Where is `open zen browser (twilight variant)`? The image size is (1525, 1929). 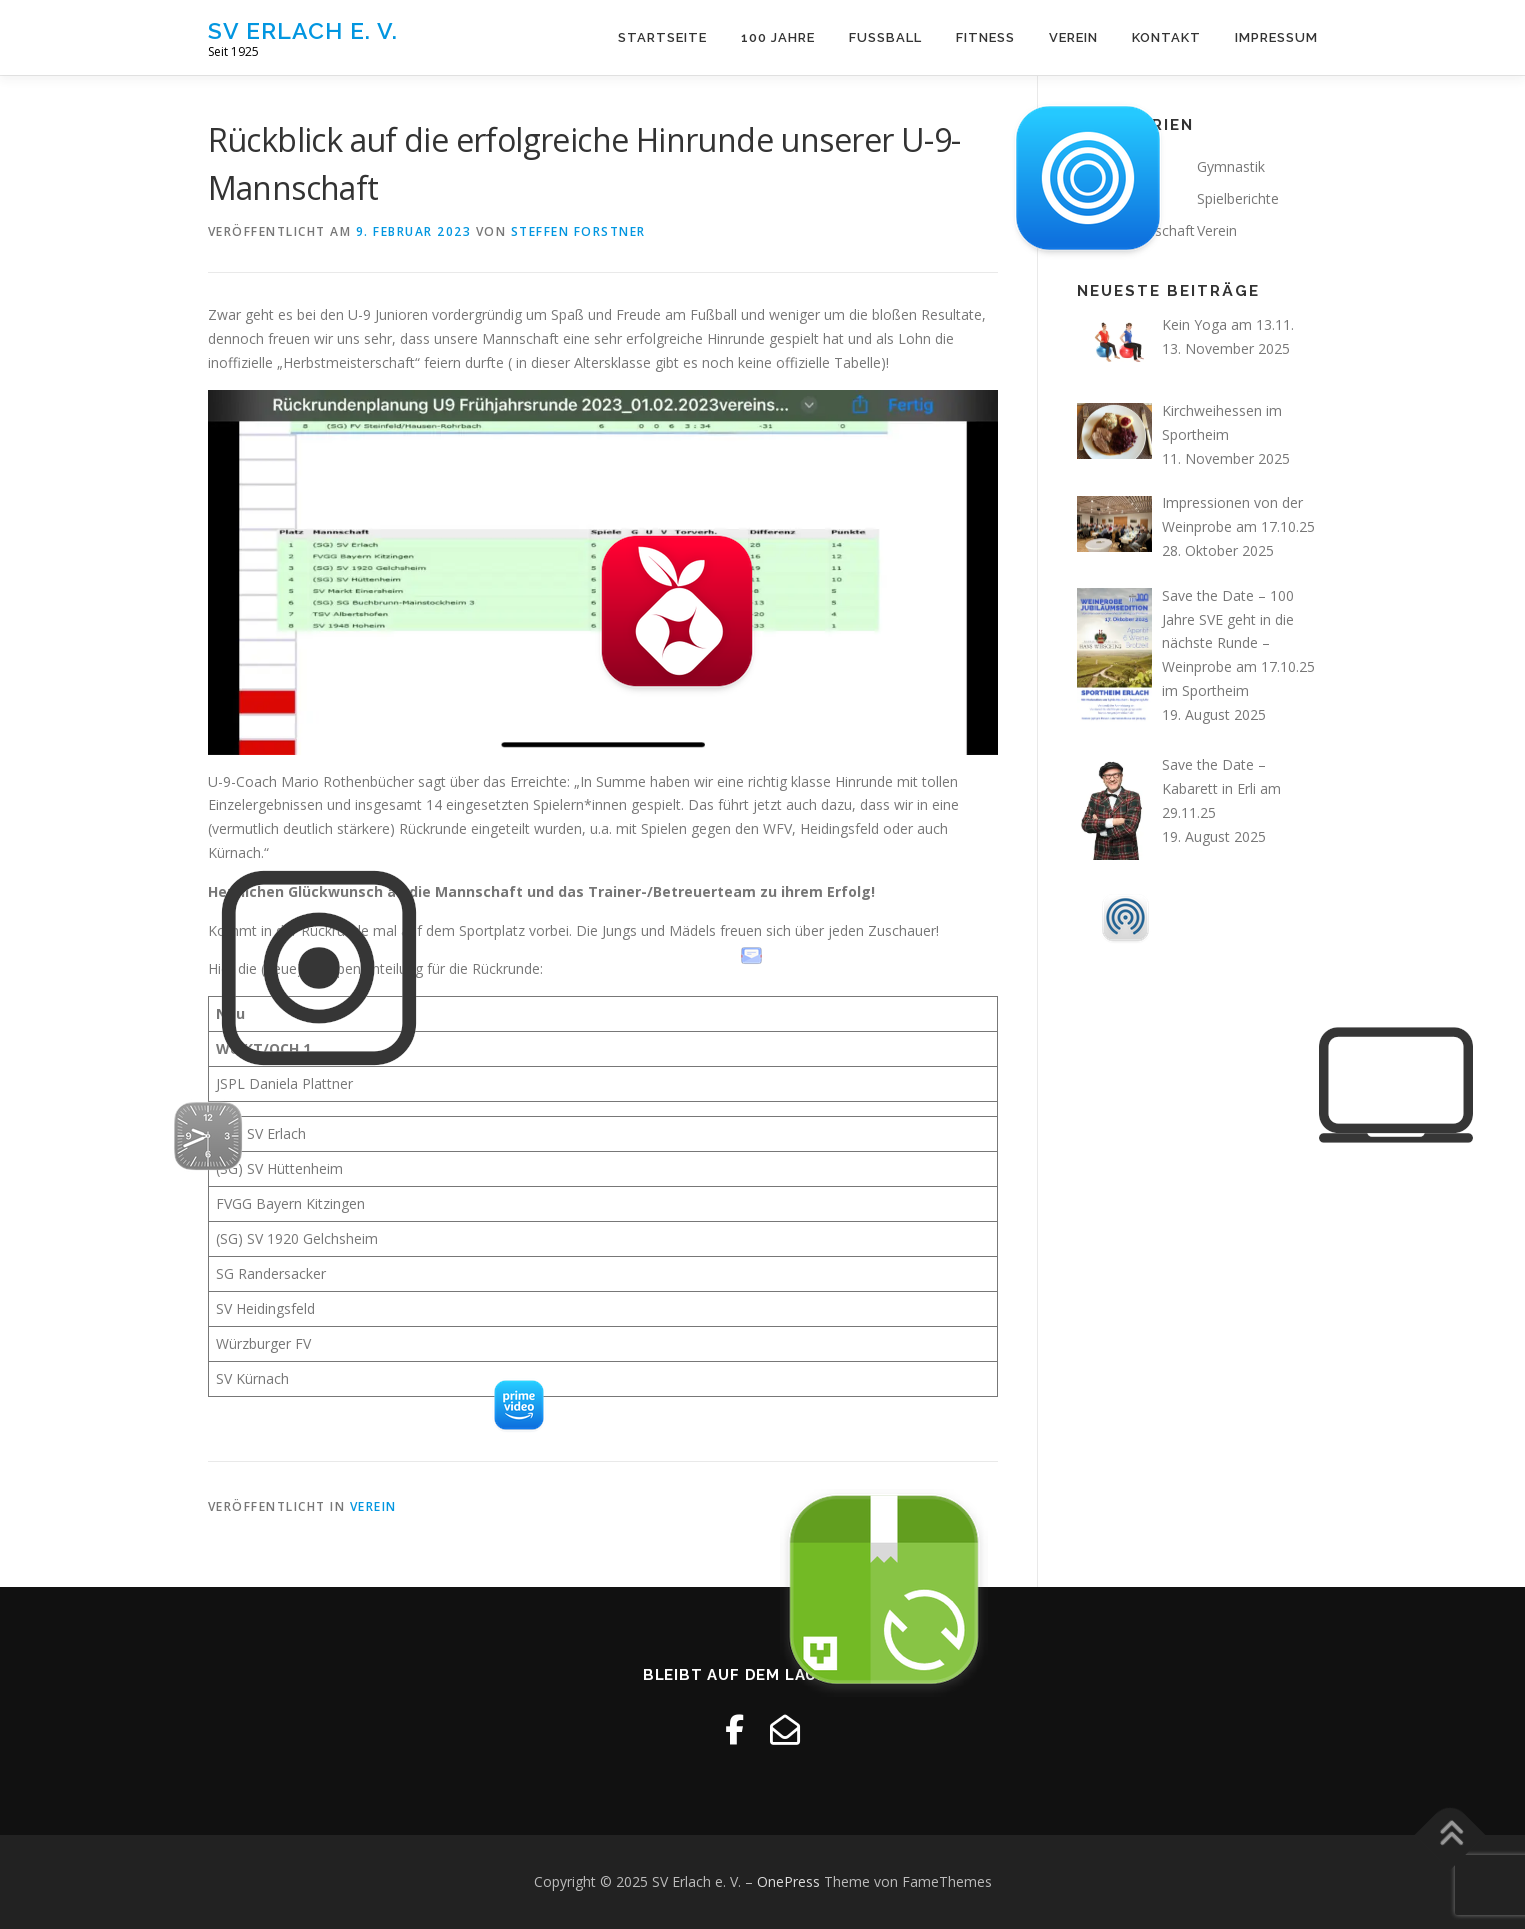
open zen browser (twilight variant) is located at coordinates (1088, 178).